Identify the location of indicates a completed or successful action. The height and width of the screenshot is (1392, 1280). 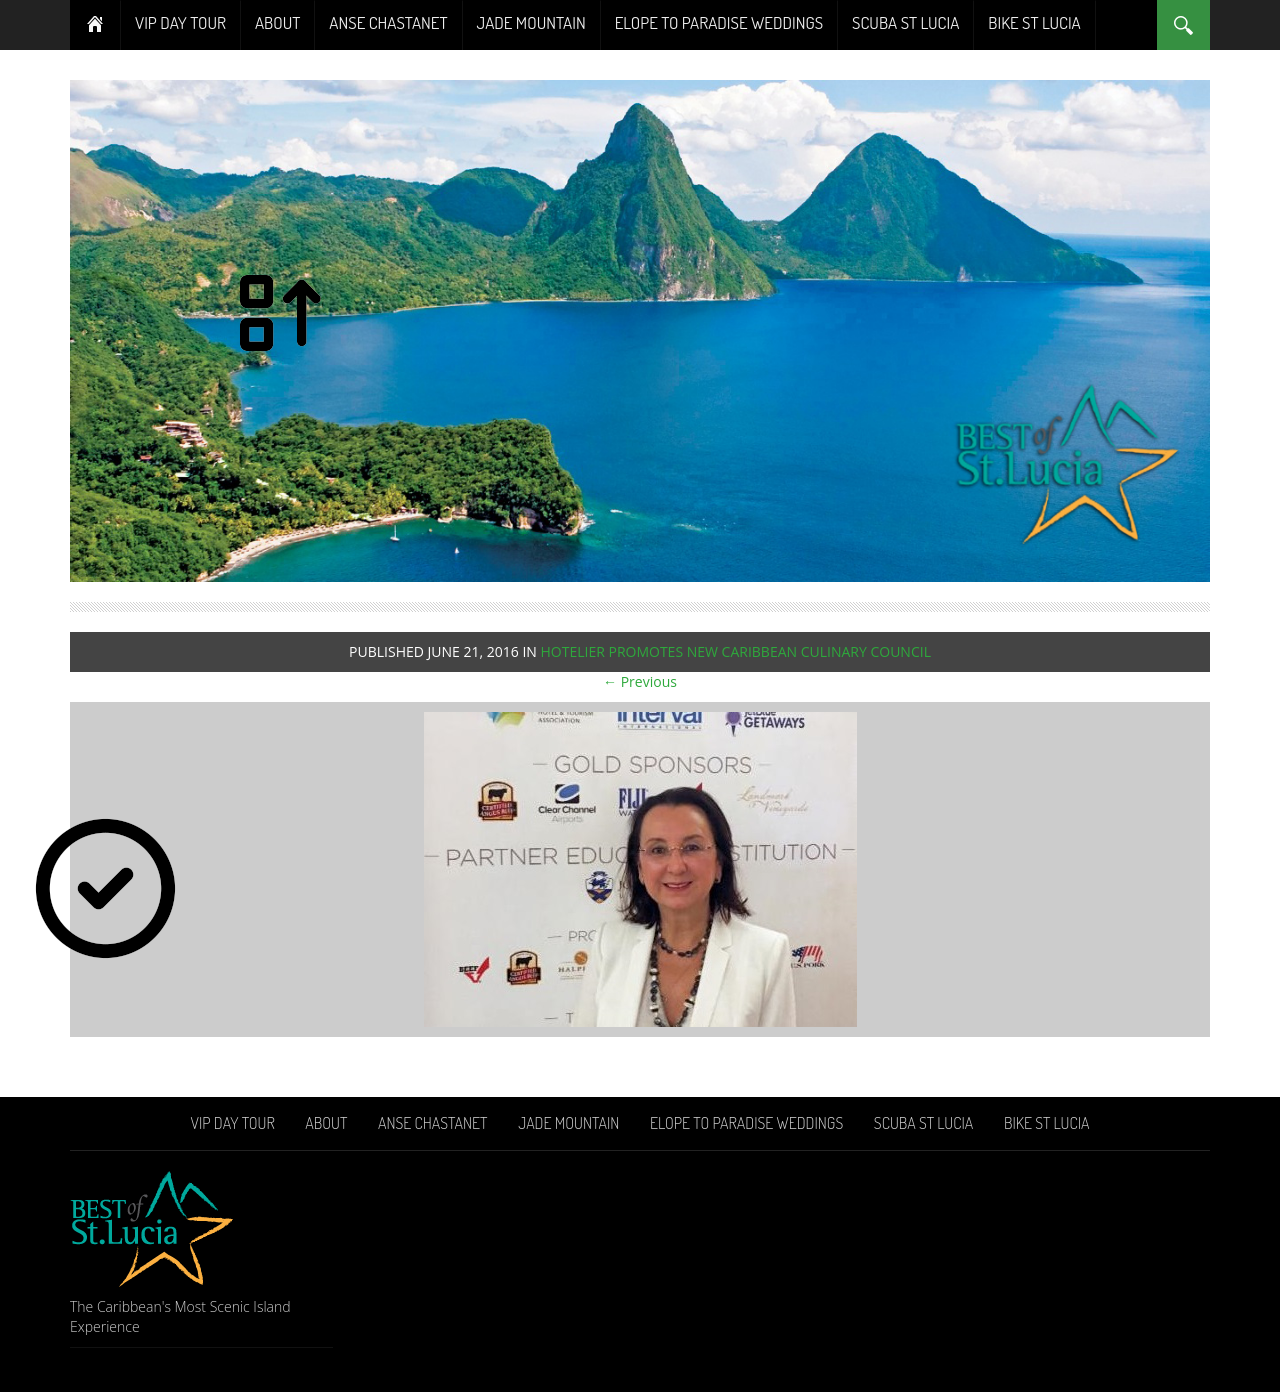
(105, 888).